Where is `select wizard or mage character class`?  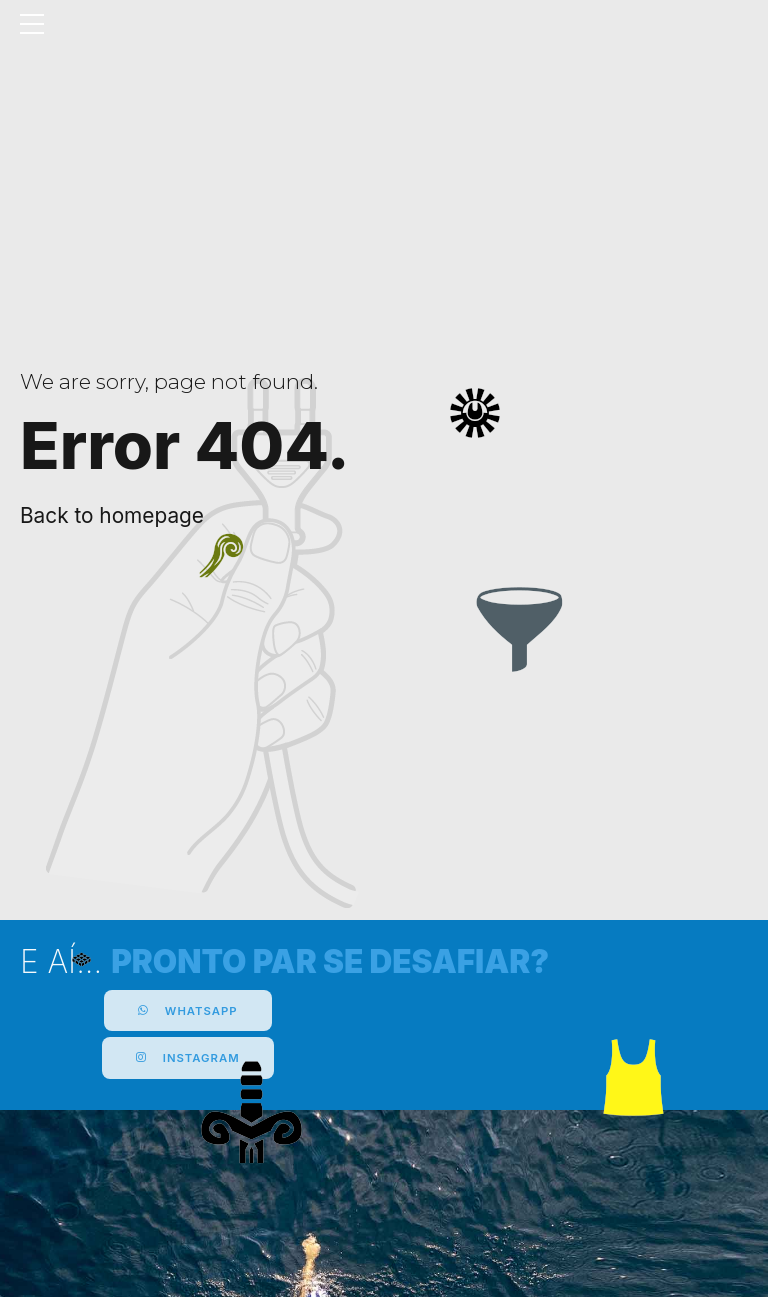 select wizard or mage character class is located at coordinates (221, 555).